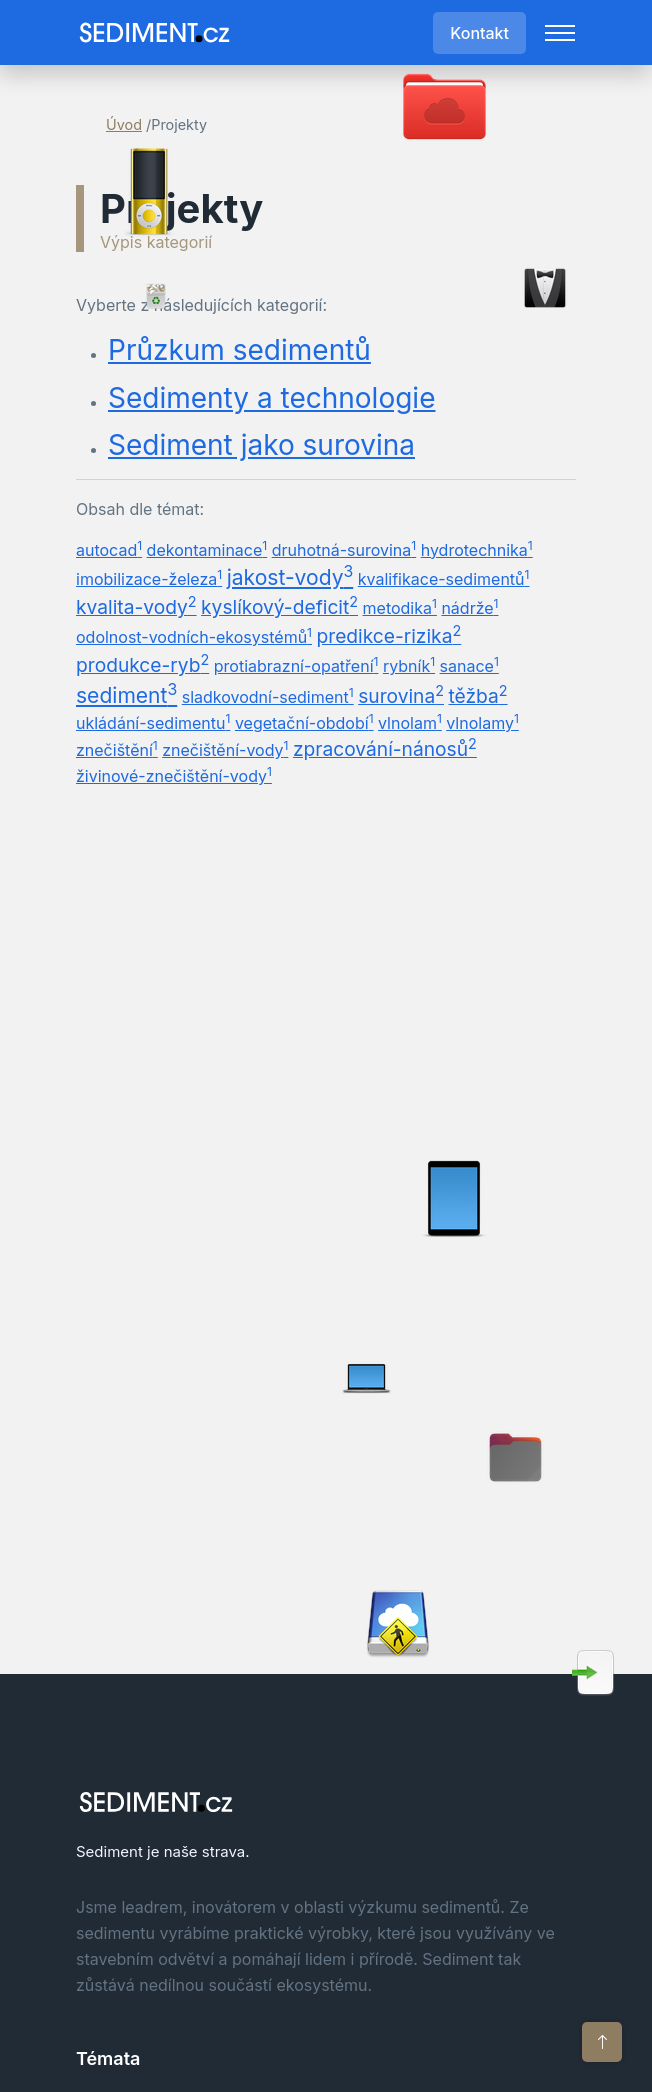  Describe the element at coordinates (444, 106) in the screenshot. I see `access cloud-synced files and folders` at that location.